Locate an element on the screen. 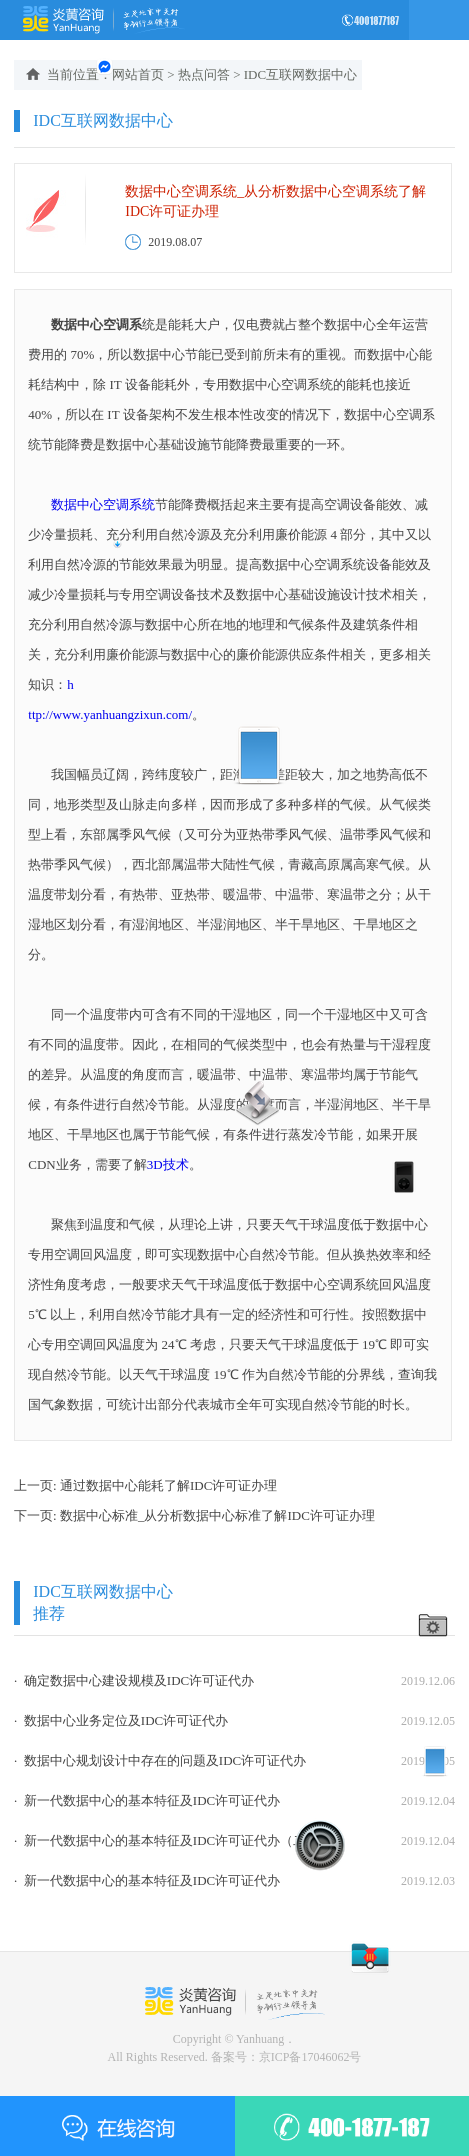 This screenshot has height=2156, width=469. drop files here to add to folder is located at coordinates (102, 532).